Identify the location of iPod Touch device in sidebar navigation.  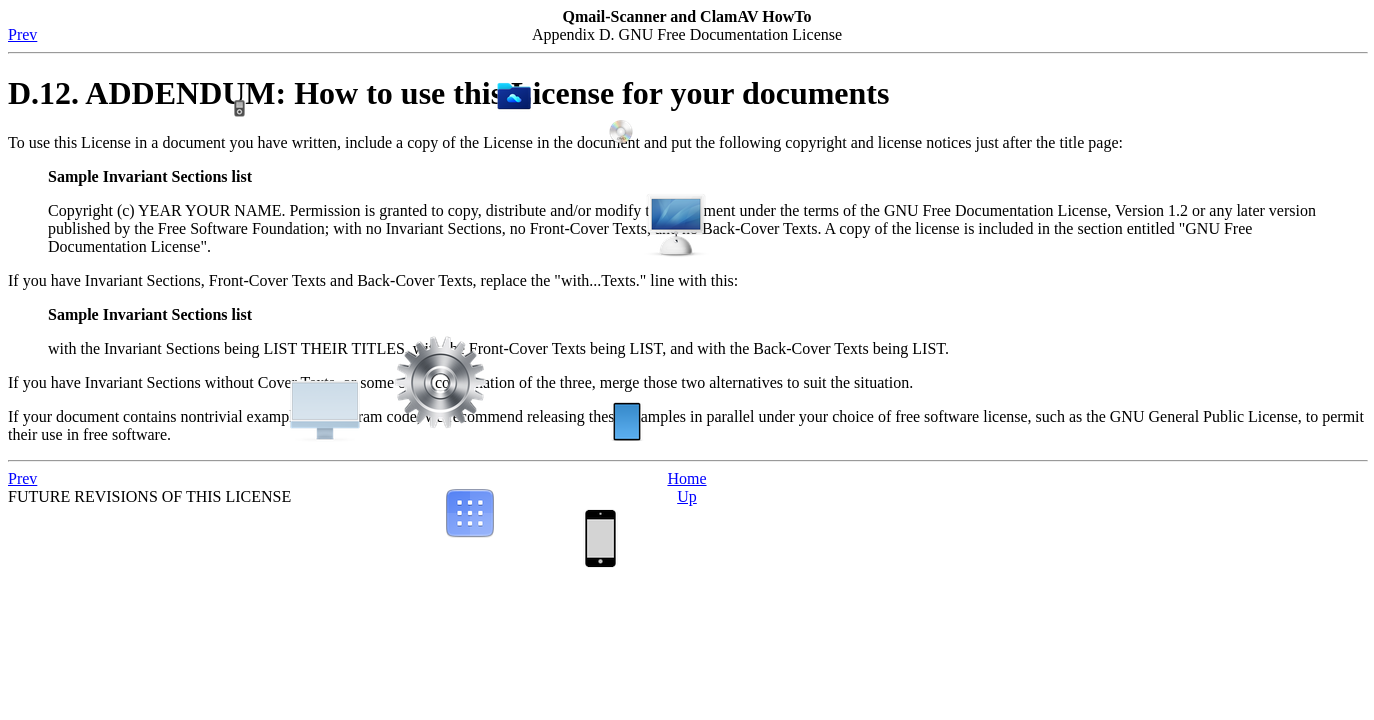
(600, 538).